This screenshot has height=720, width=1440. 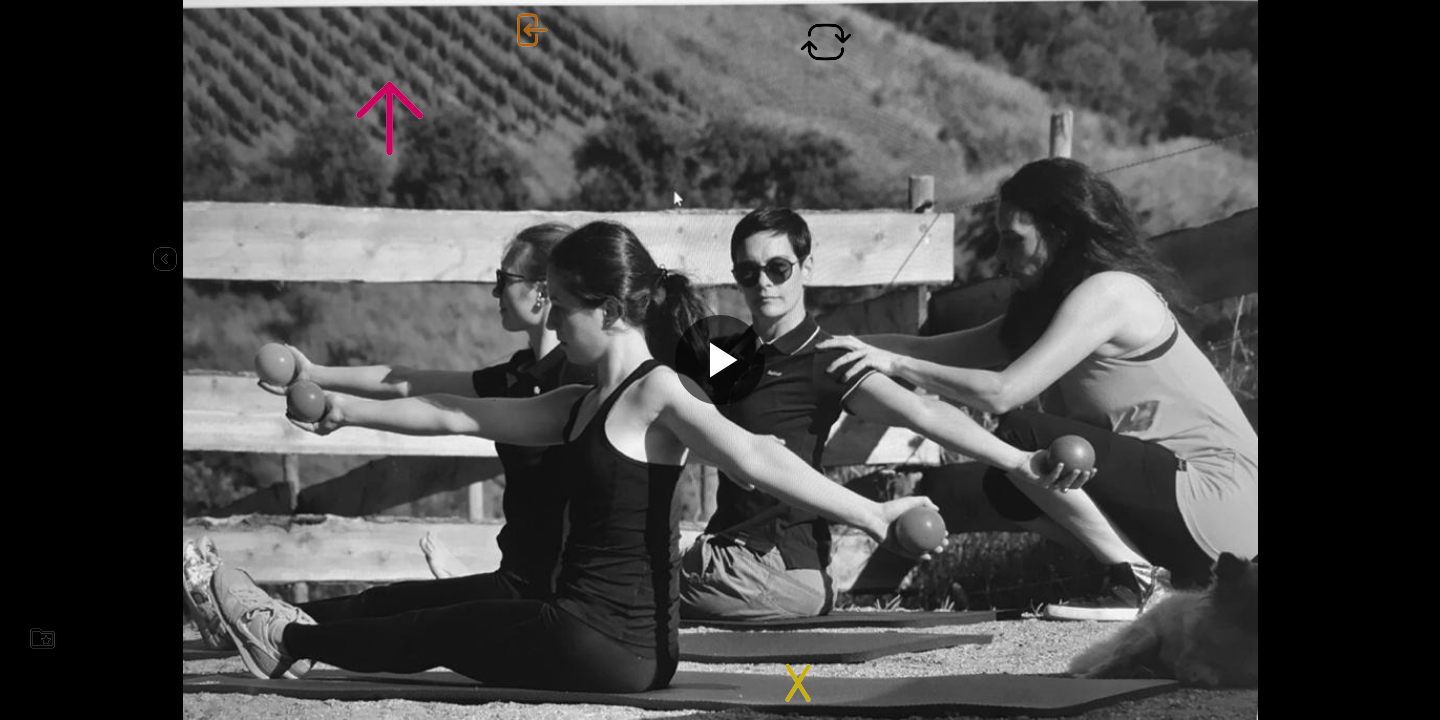 I want to click on move item up in a list, so click(x=389, y=118).